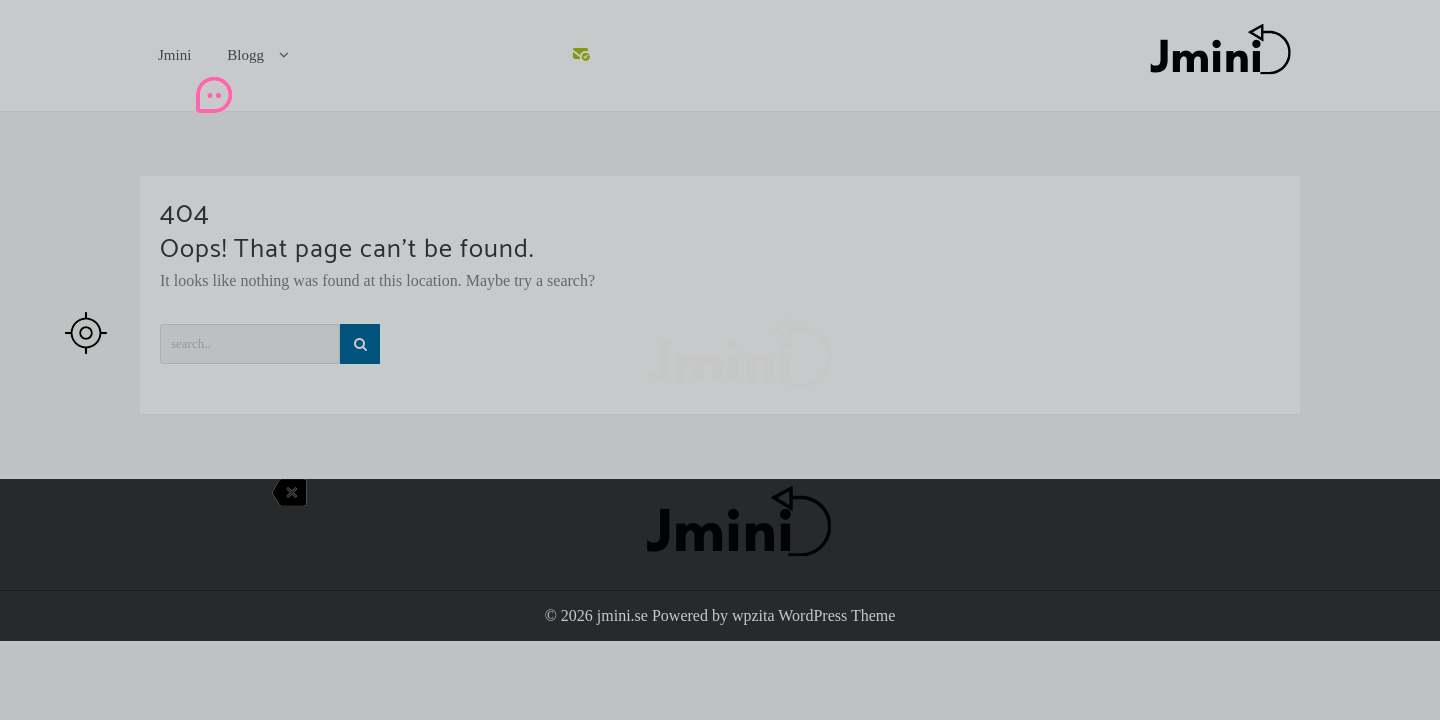 This screenshot has height=720, width=1440. Describe the element at coordinates (86, 333) in the screenshot. I see `center map on current location` at that location.